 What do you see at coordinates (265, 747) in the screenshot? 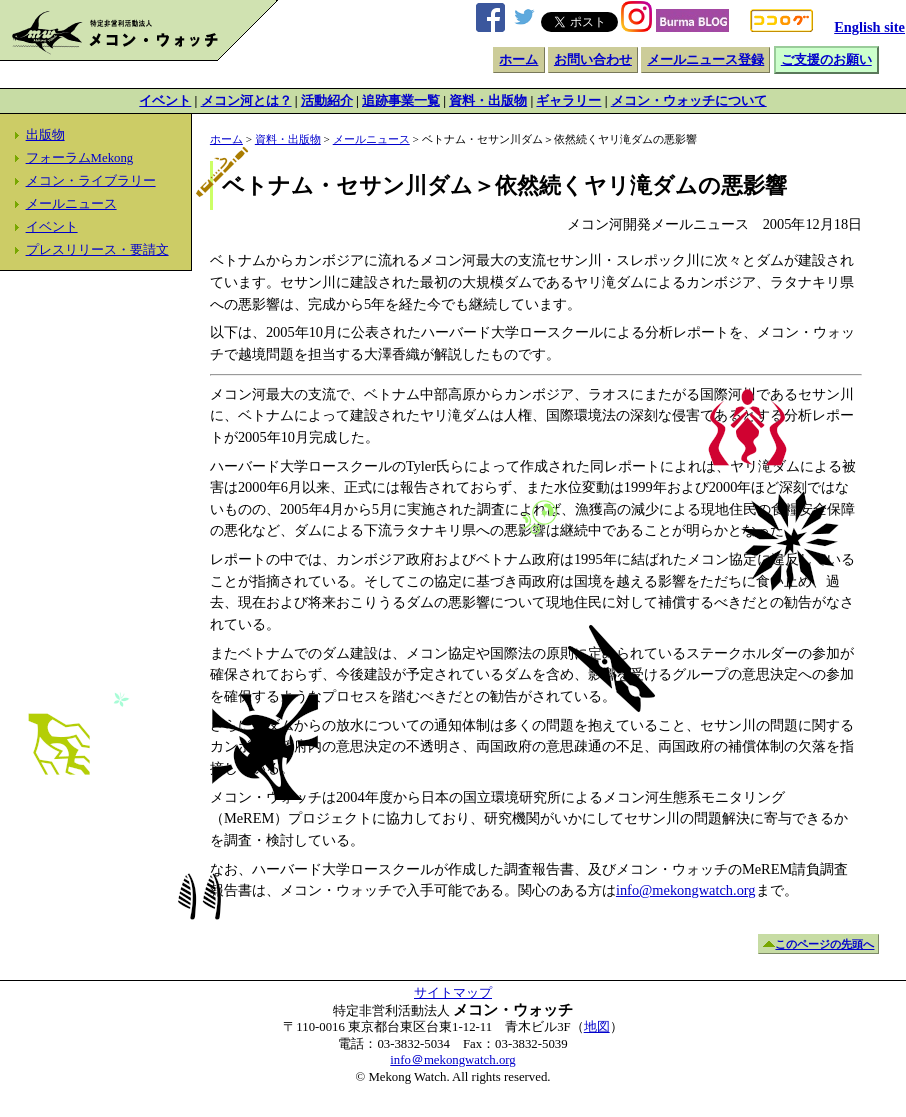
I see `view character health or organ status` at bounding box center [265, 747].